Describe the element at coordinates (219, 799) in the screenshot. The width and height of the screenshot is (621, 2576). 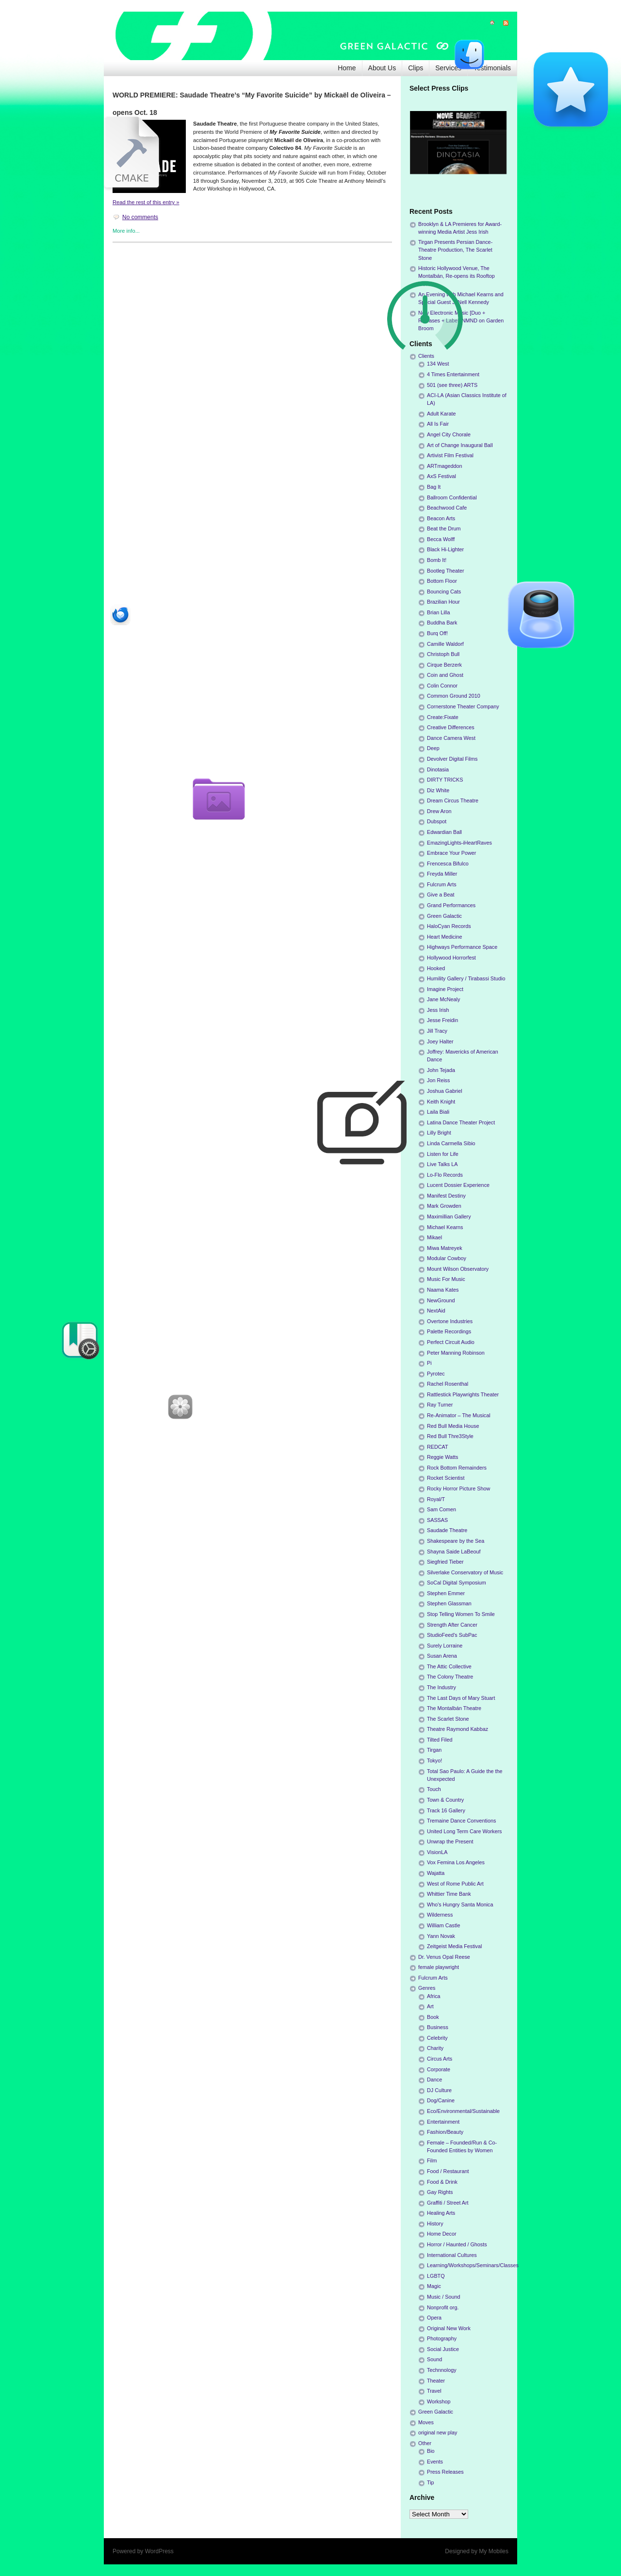
I see `open your images folder` at that location.